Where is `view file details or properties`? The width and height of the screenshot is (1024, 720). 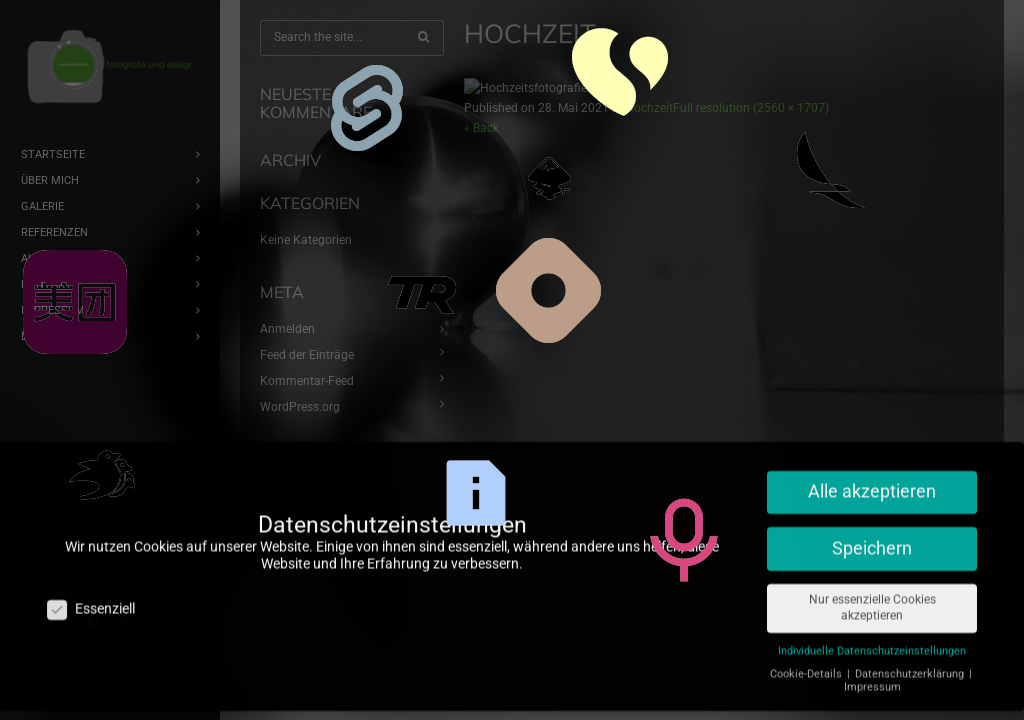
view file details or properties is located at coordinates (476, 493).